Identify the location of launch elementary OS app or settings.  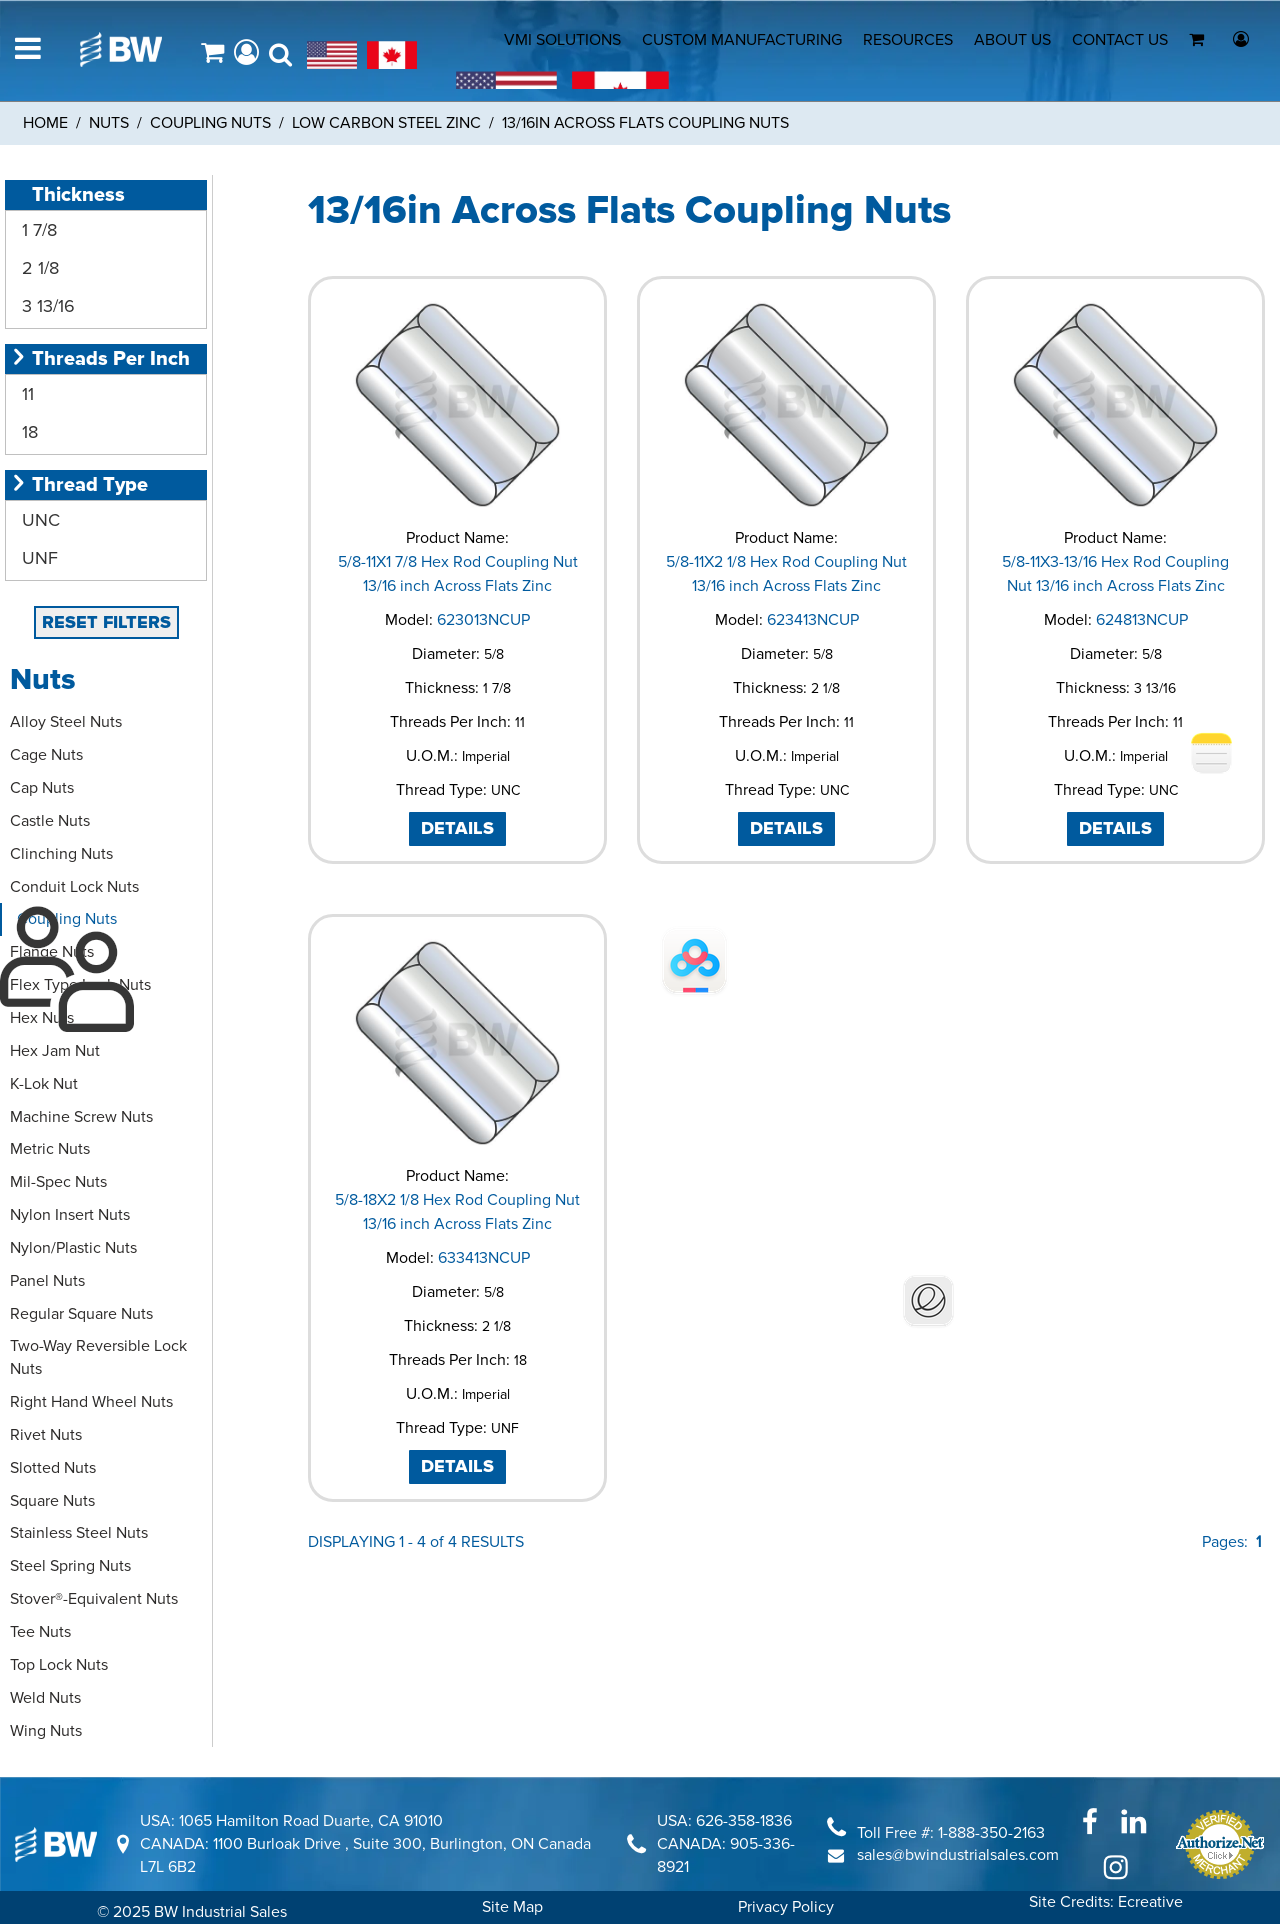
(928, 1300).